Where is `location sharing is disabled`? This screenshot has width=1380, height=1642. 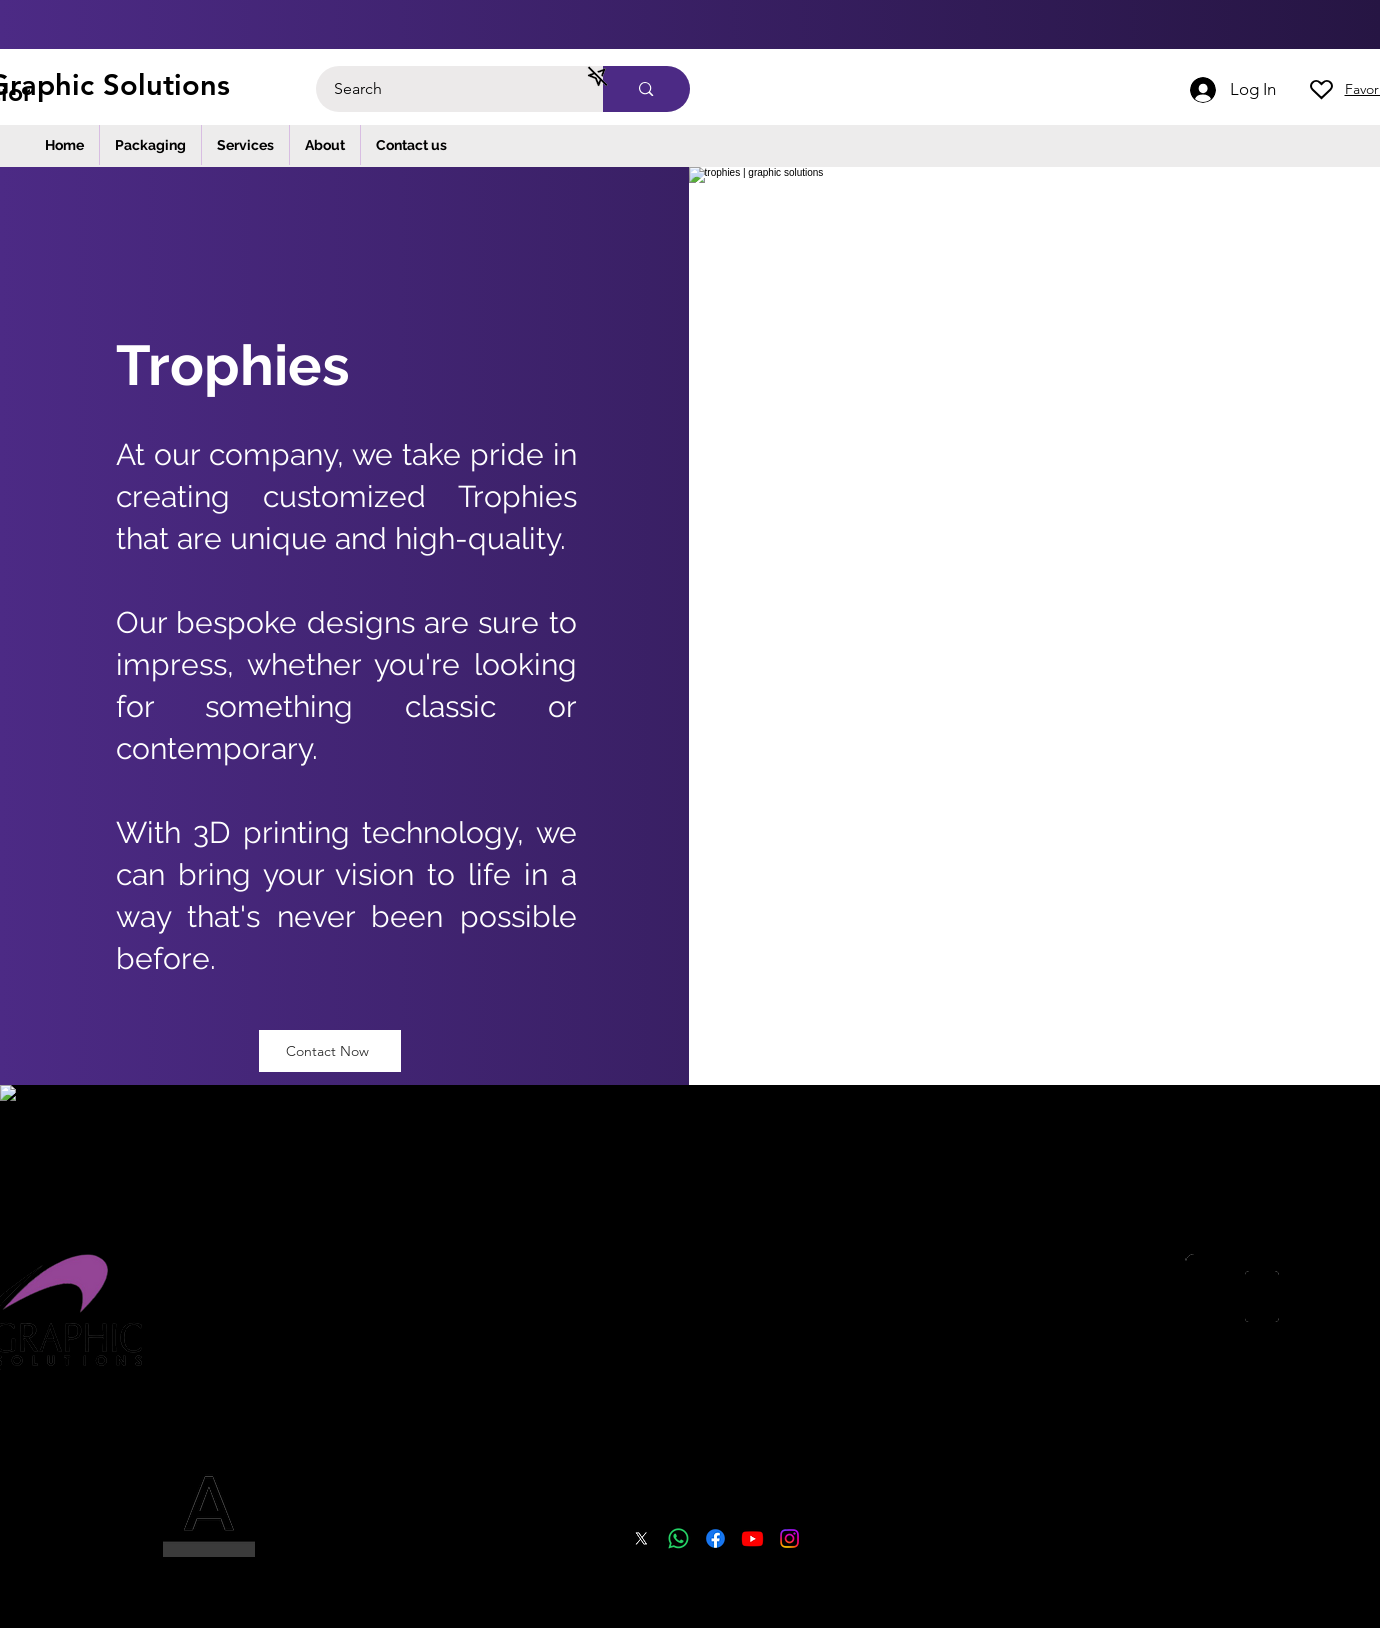
location sharing is disabled is located at coordinates (597, 77).